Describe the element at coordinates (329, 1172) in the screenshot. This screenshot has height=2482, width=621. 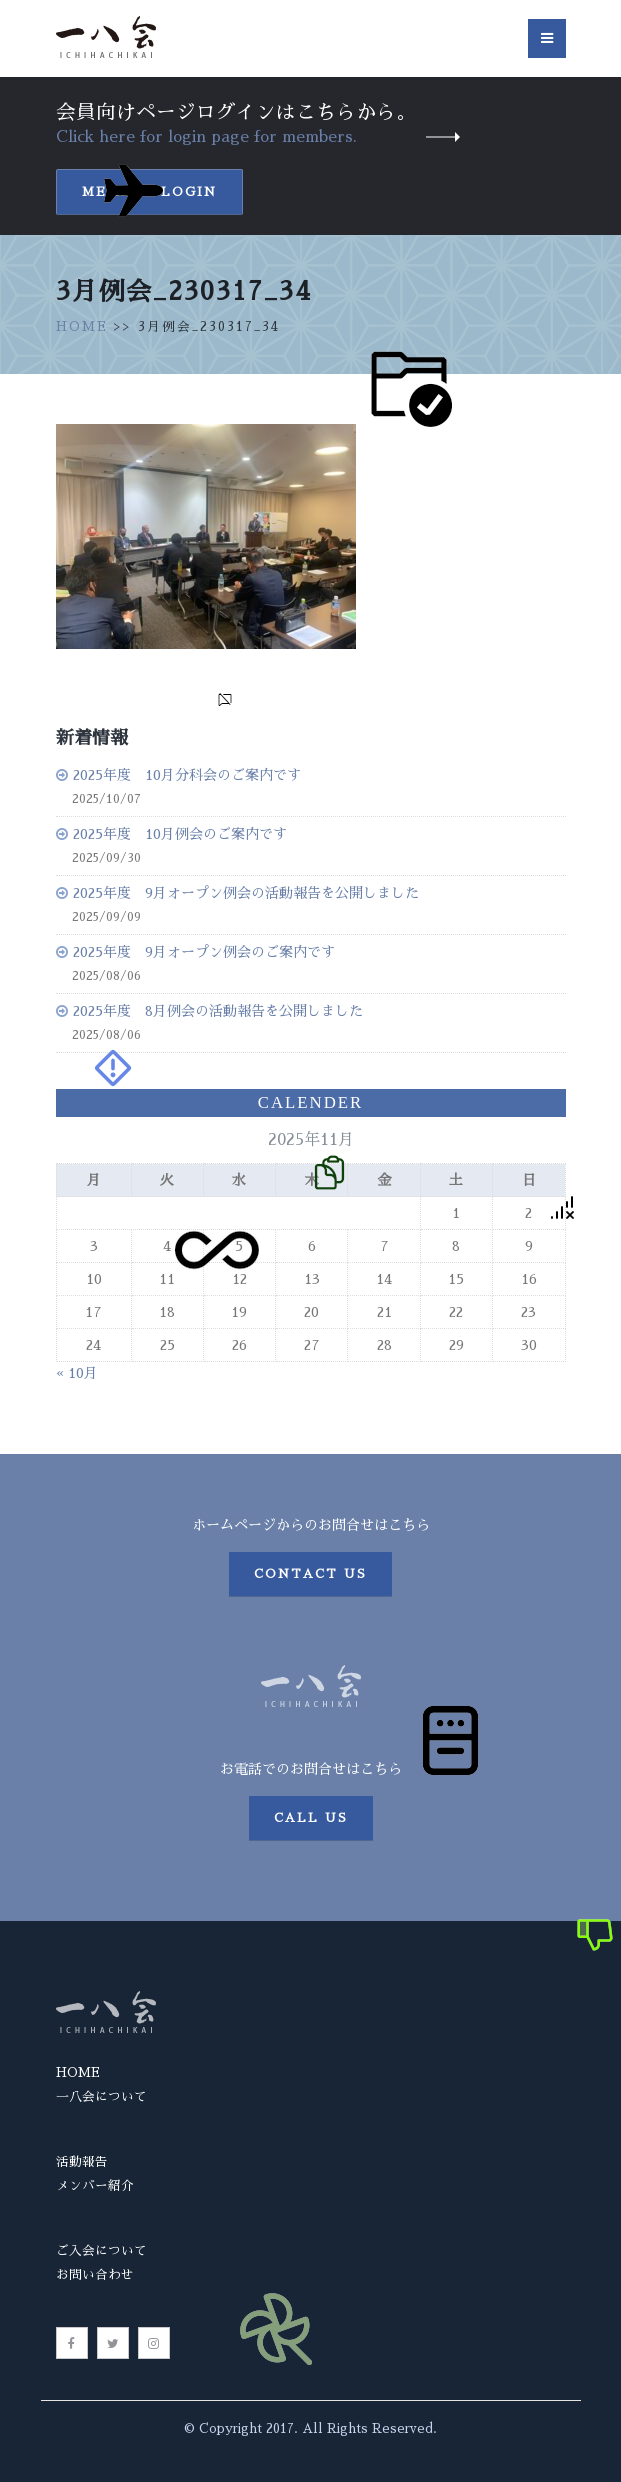
I see `copy content to clipboard` at that location.